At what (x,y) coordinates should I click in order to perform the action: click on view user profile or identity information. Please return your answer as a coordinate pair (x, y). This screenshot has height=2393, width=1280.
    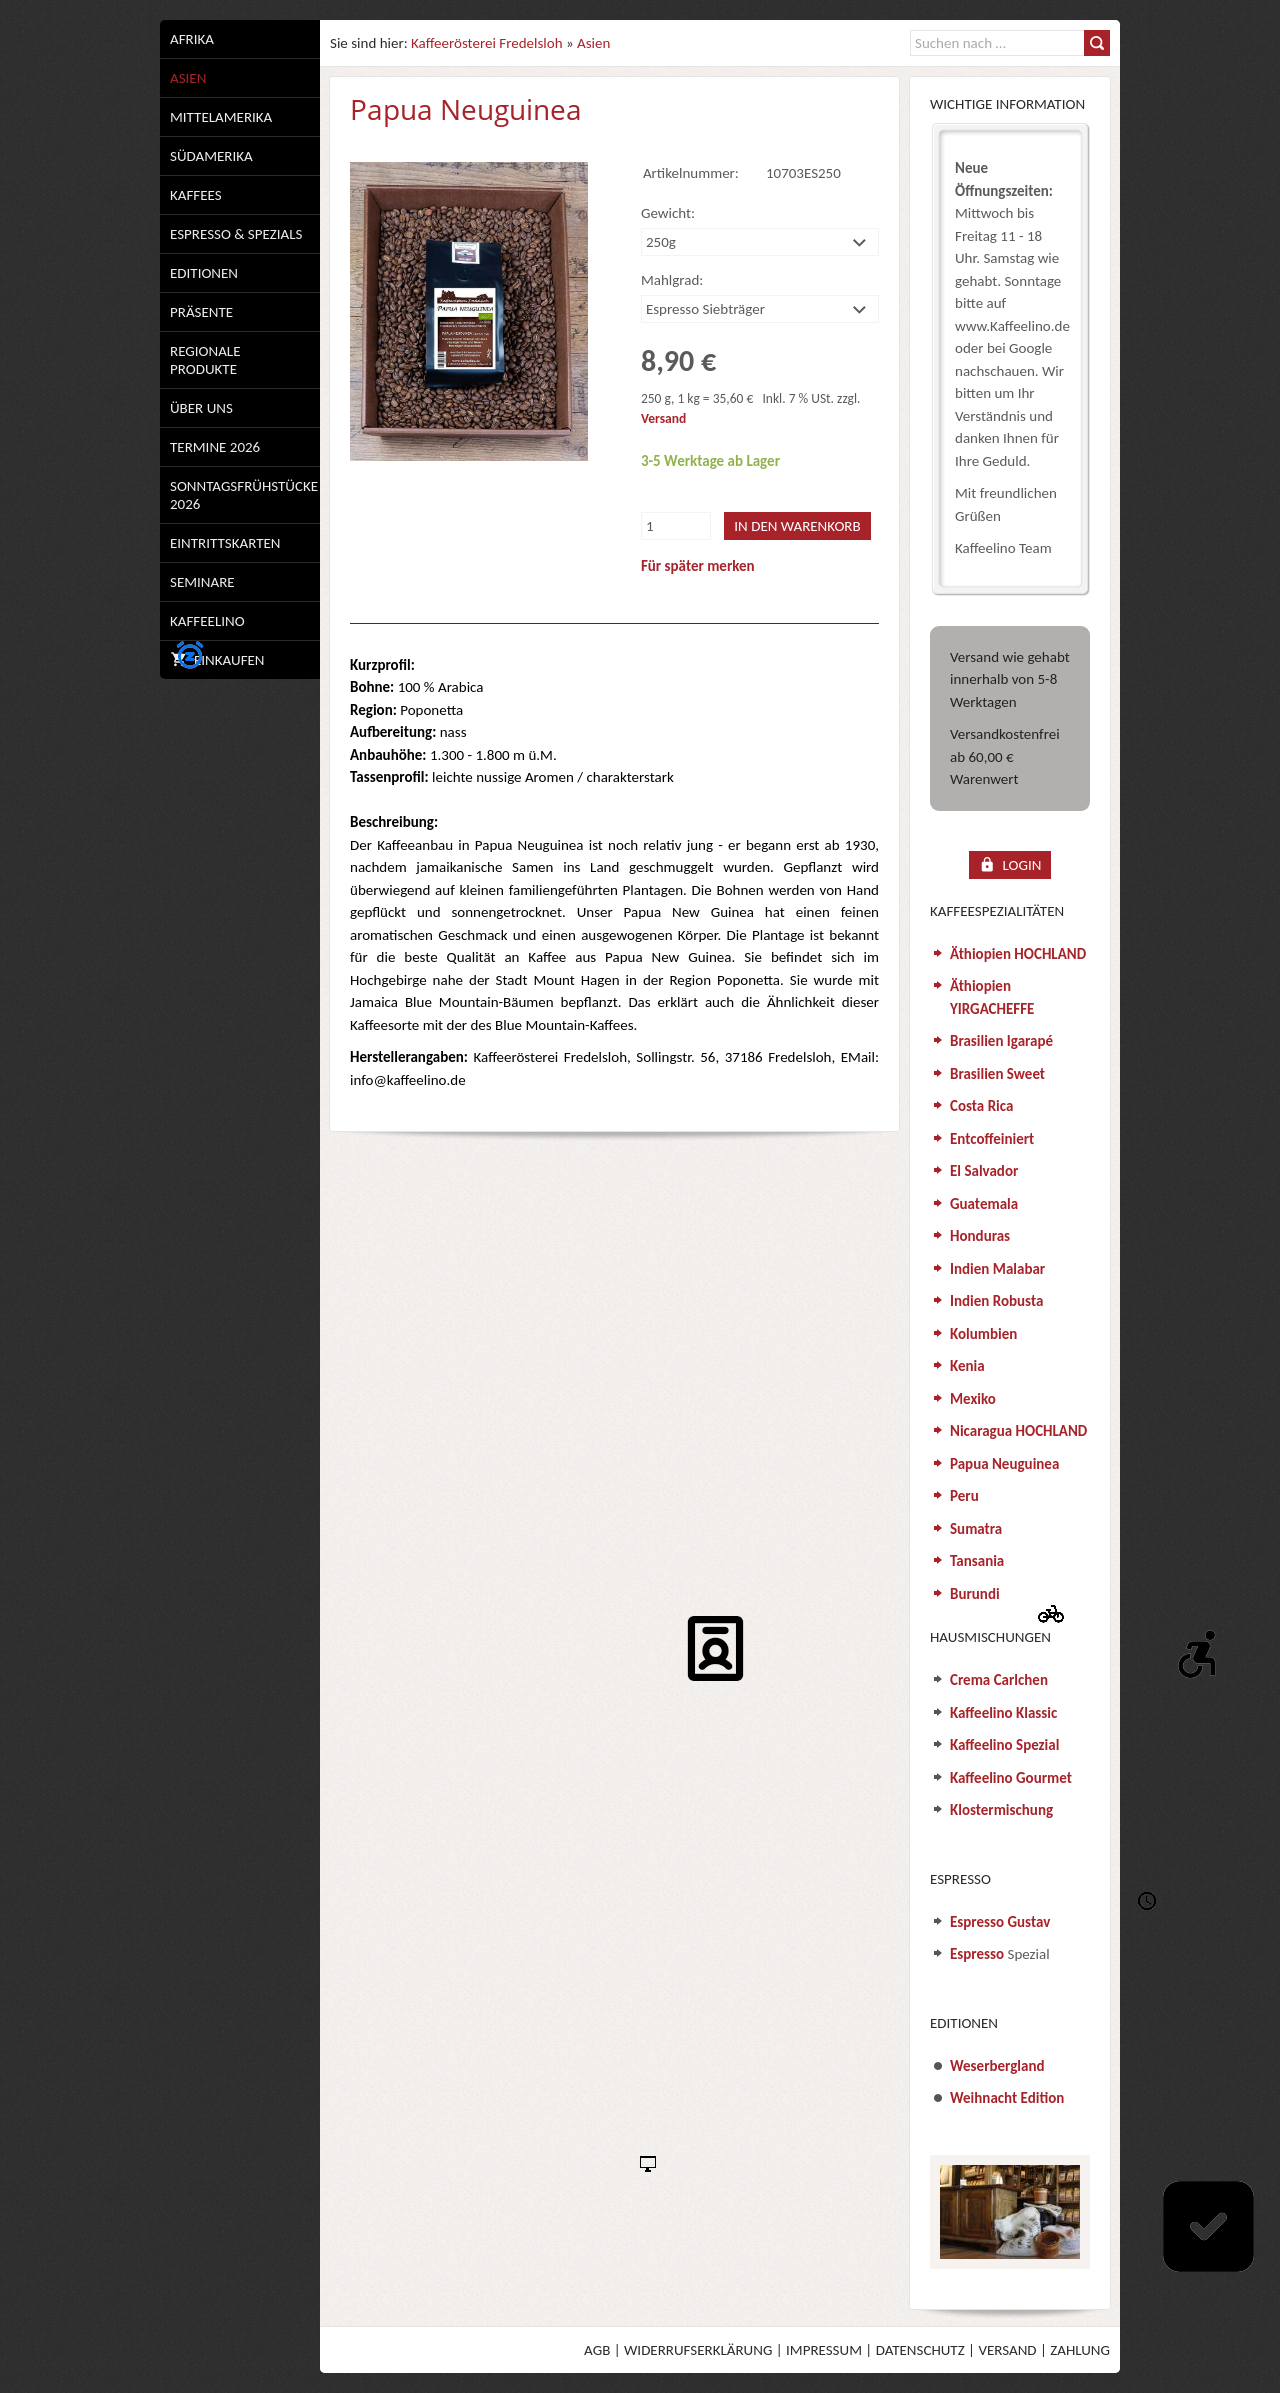
    Looking at the image, I should click on (715, 1648).